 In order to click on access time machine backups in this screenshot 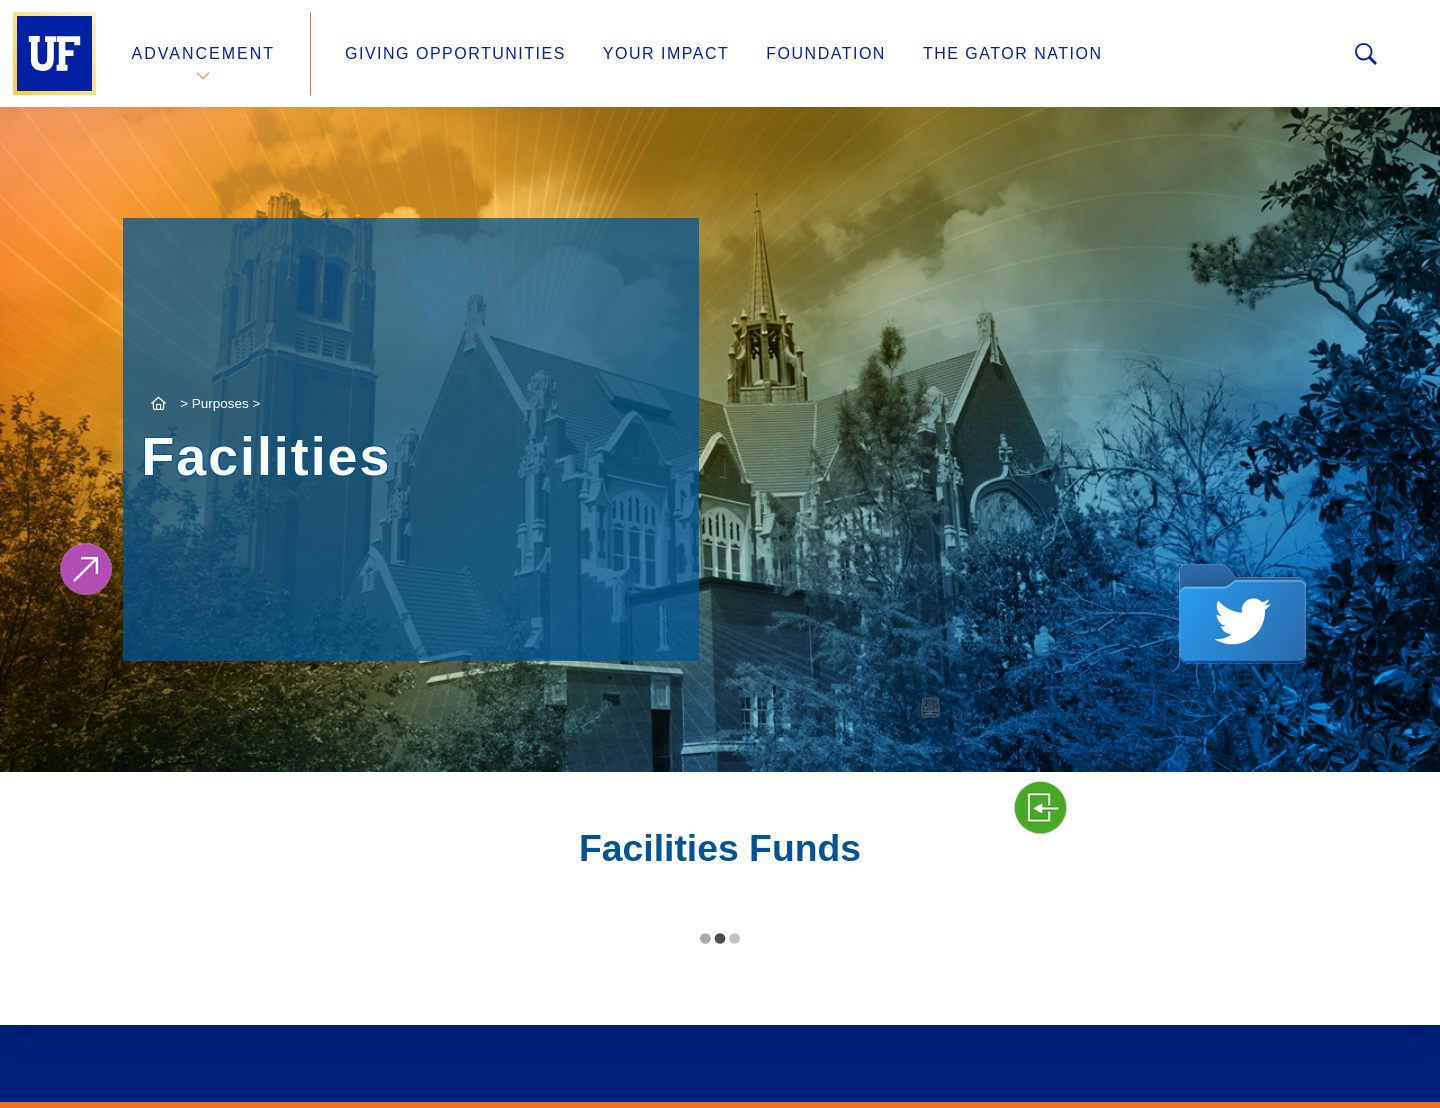, I will do `click(930, 707)`.